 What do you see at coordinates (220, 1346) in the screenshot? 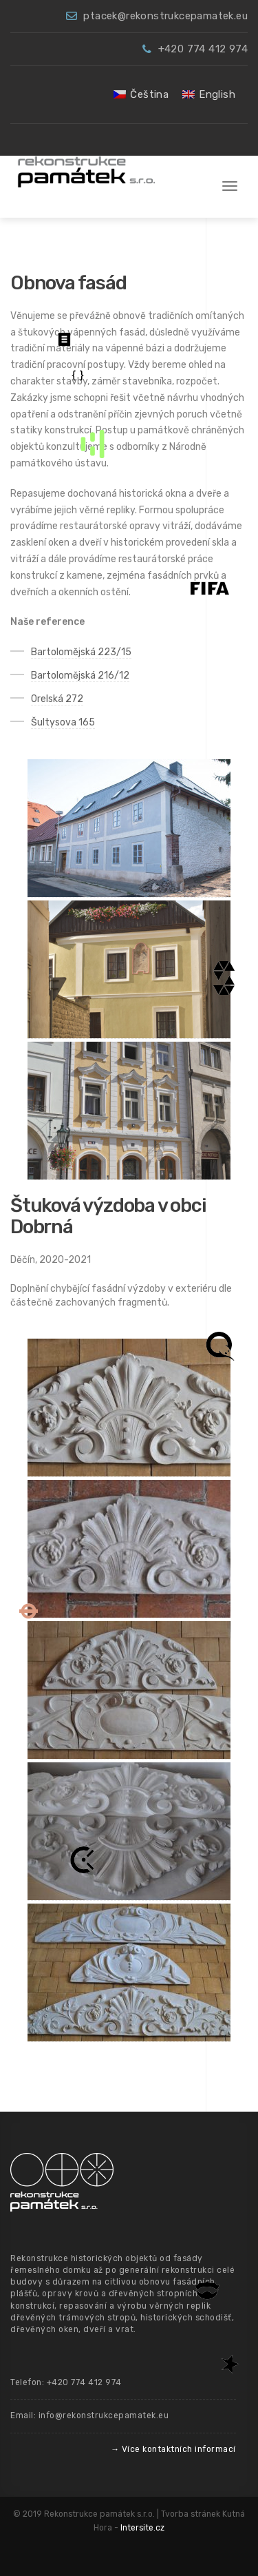
I see `access Qiwi payment services` at bounding box center [220, 1346].